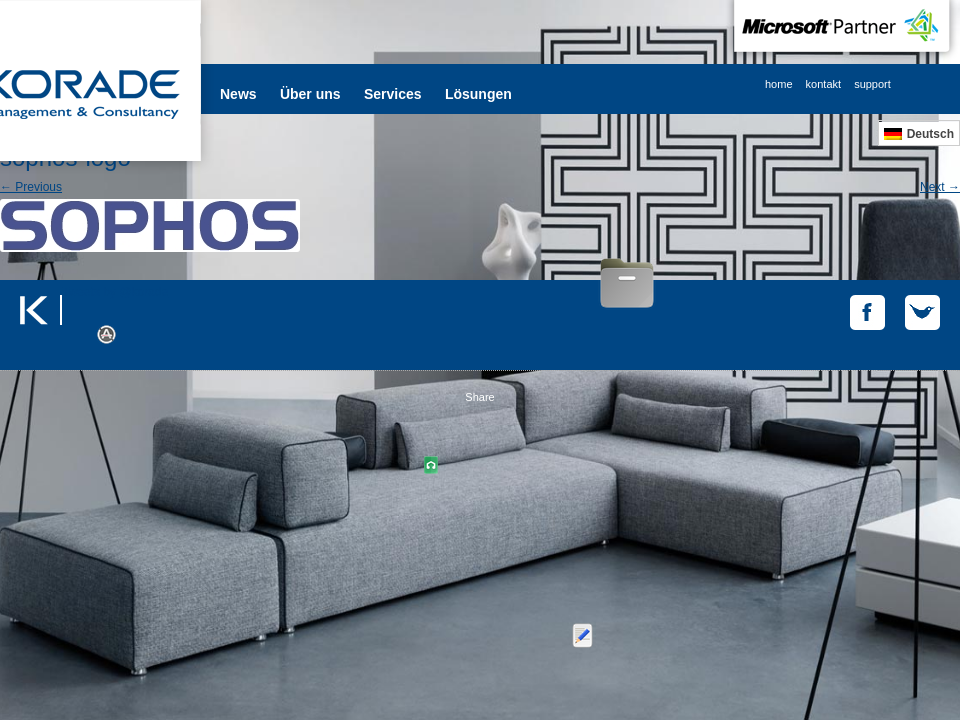 This screenshot has width=960, height=720. What do you see at coordinates (106, 334) in the screenshot?
I see `open the system software update application` at bounding box center [106, 334].